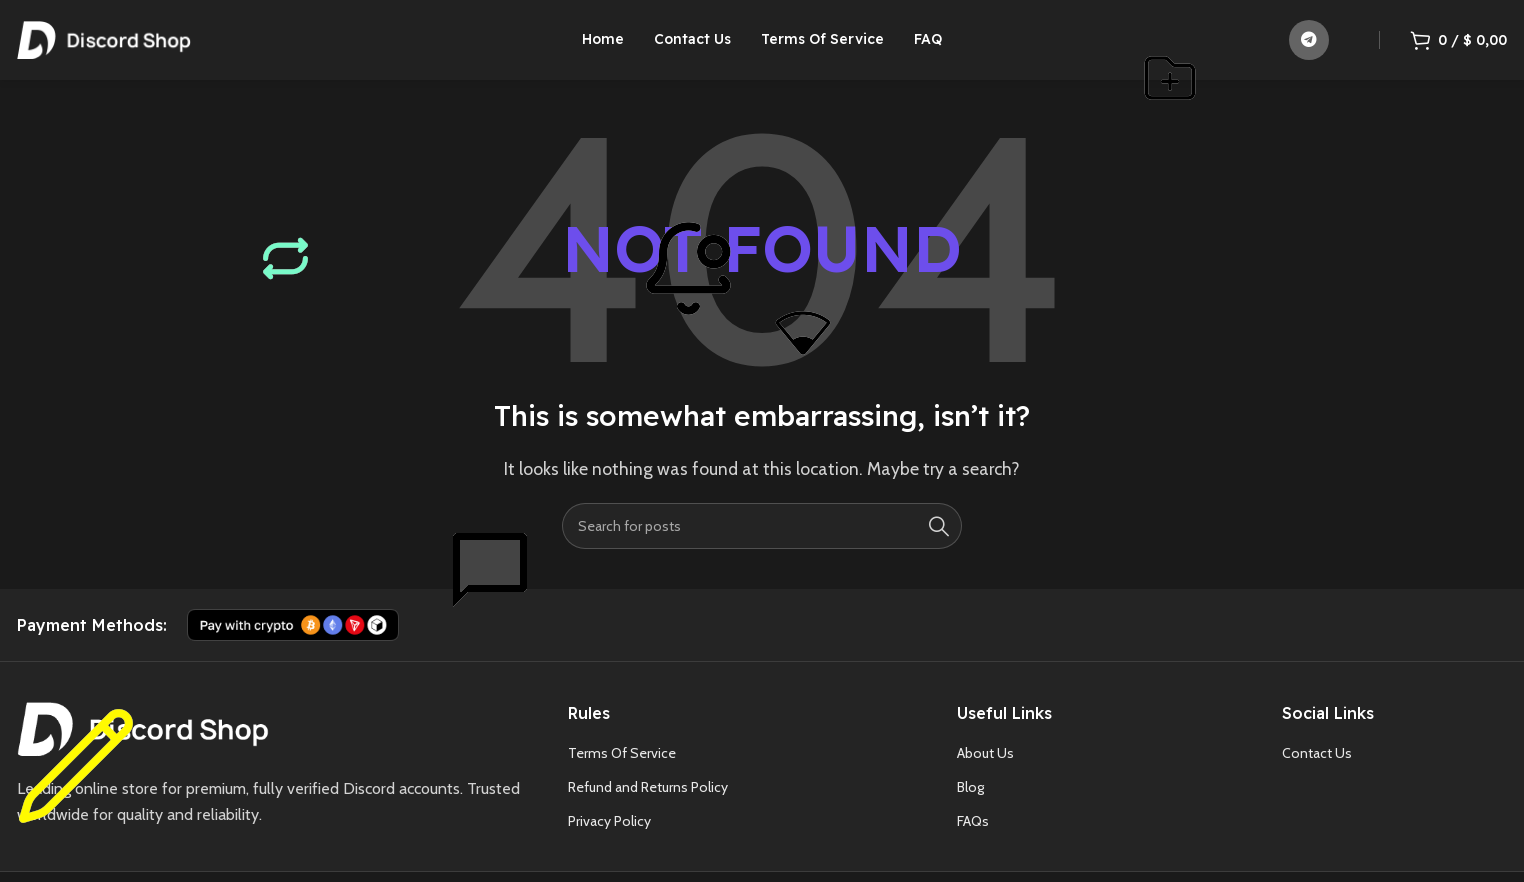 This screenshot has height=882, width=1524. Describe the element at coordinates (490, 570) in the screenshot. I see `open chat or messaging` at that location.